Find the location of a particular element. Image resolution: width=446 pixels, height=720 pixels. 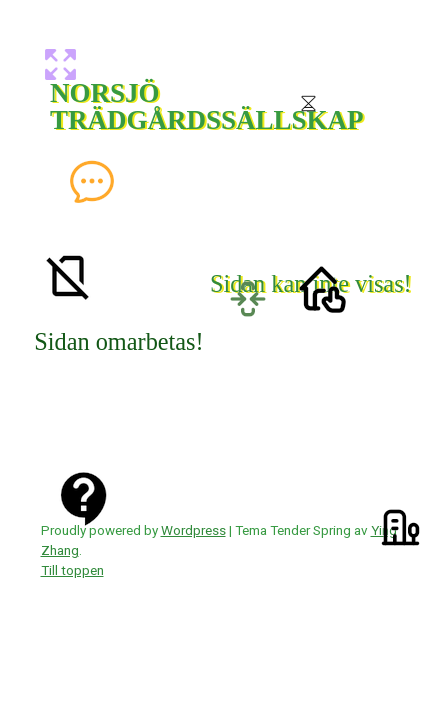

open chat or messaging is located at coordinates (92, 181).